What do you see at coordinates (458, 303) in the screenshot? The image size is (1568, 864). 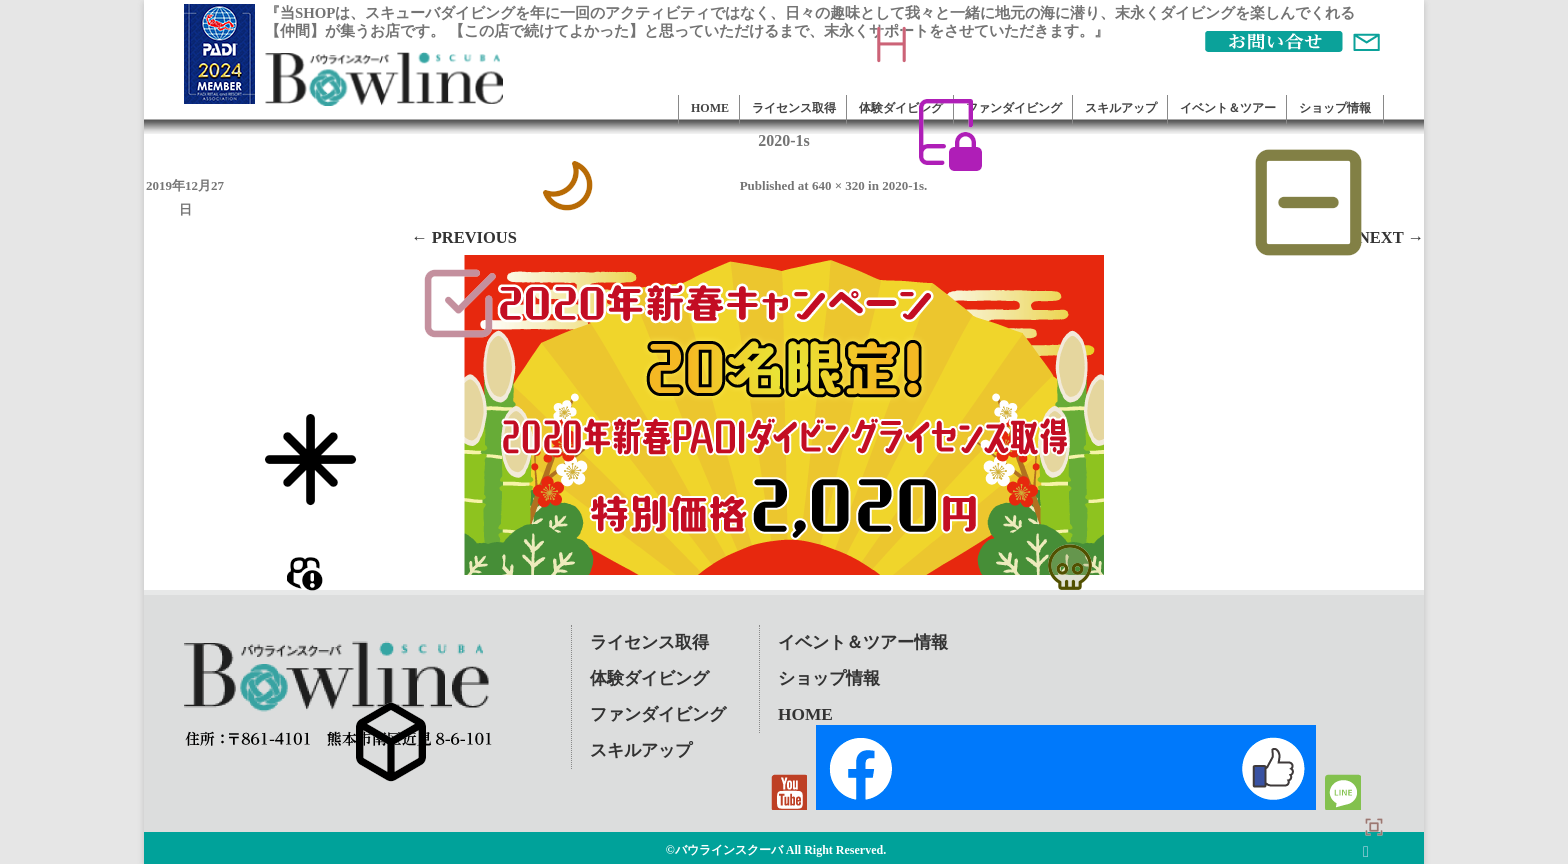 I see `mark task as complete` at bounding box center [458, 303].